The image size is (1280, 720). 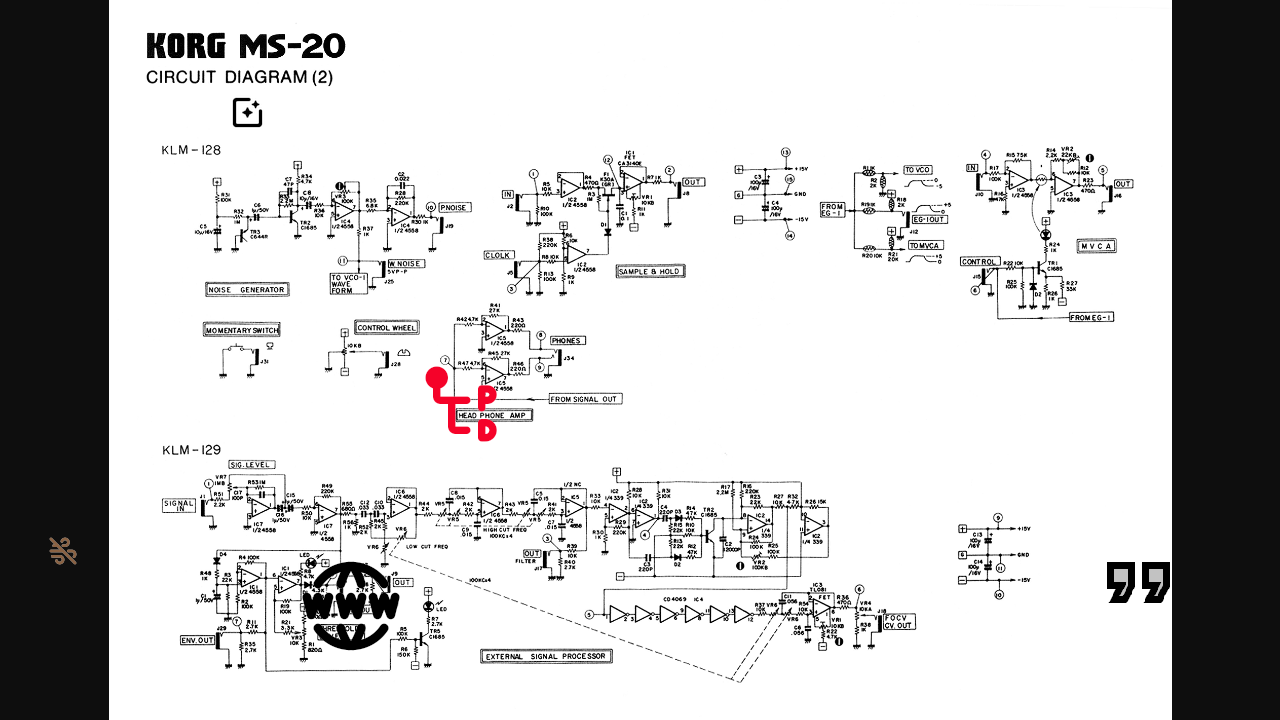 I want to click on insert a block quote, so click(x=1138, y=582).